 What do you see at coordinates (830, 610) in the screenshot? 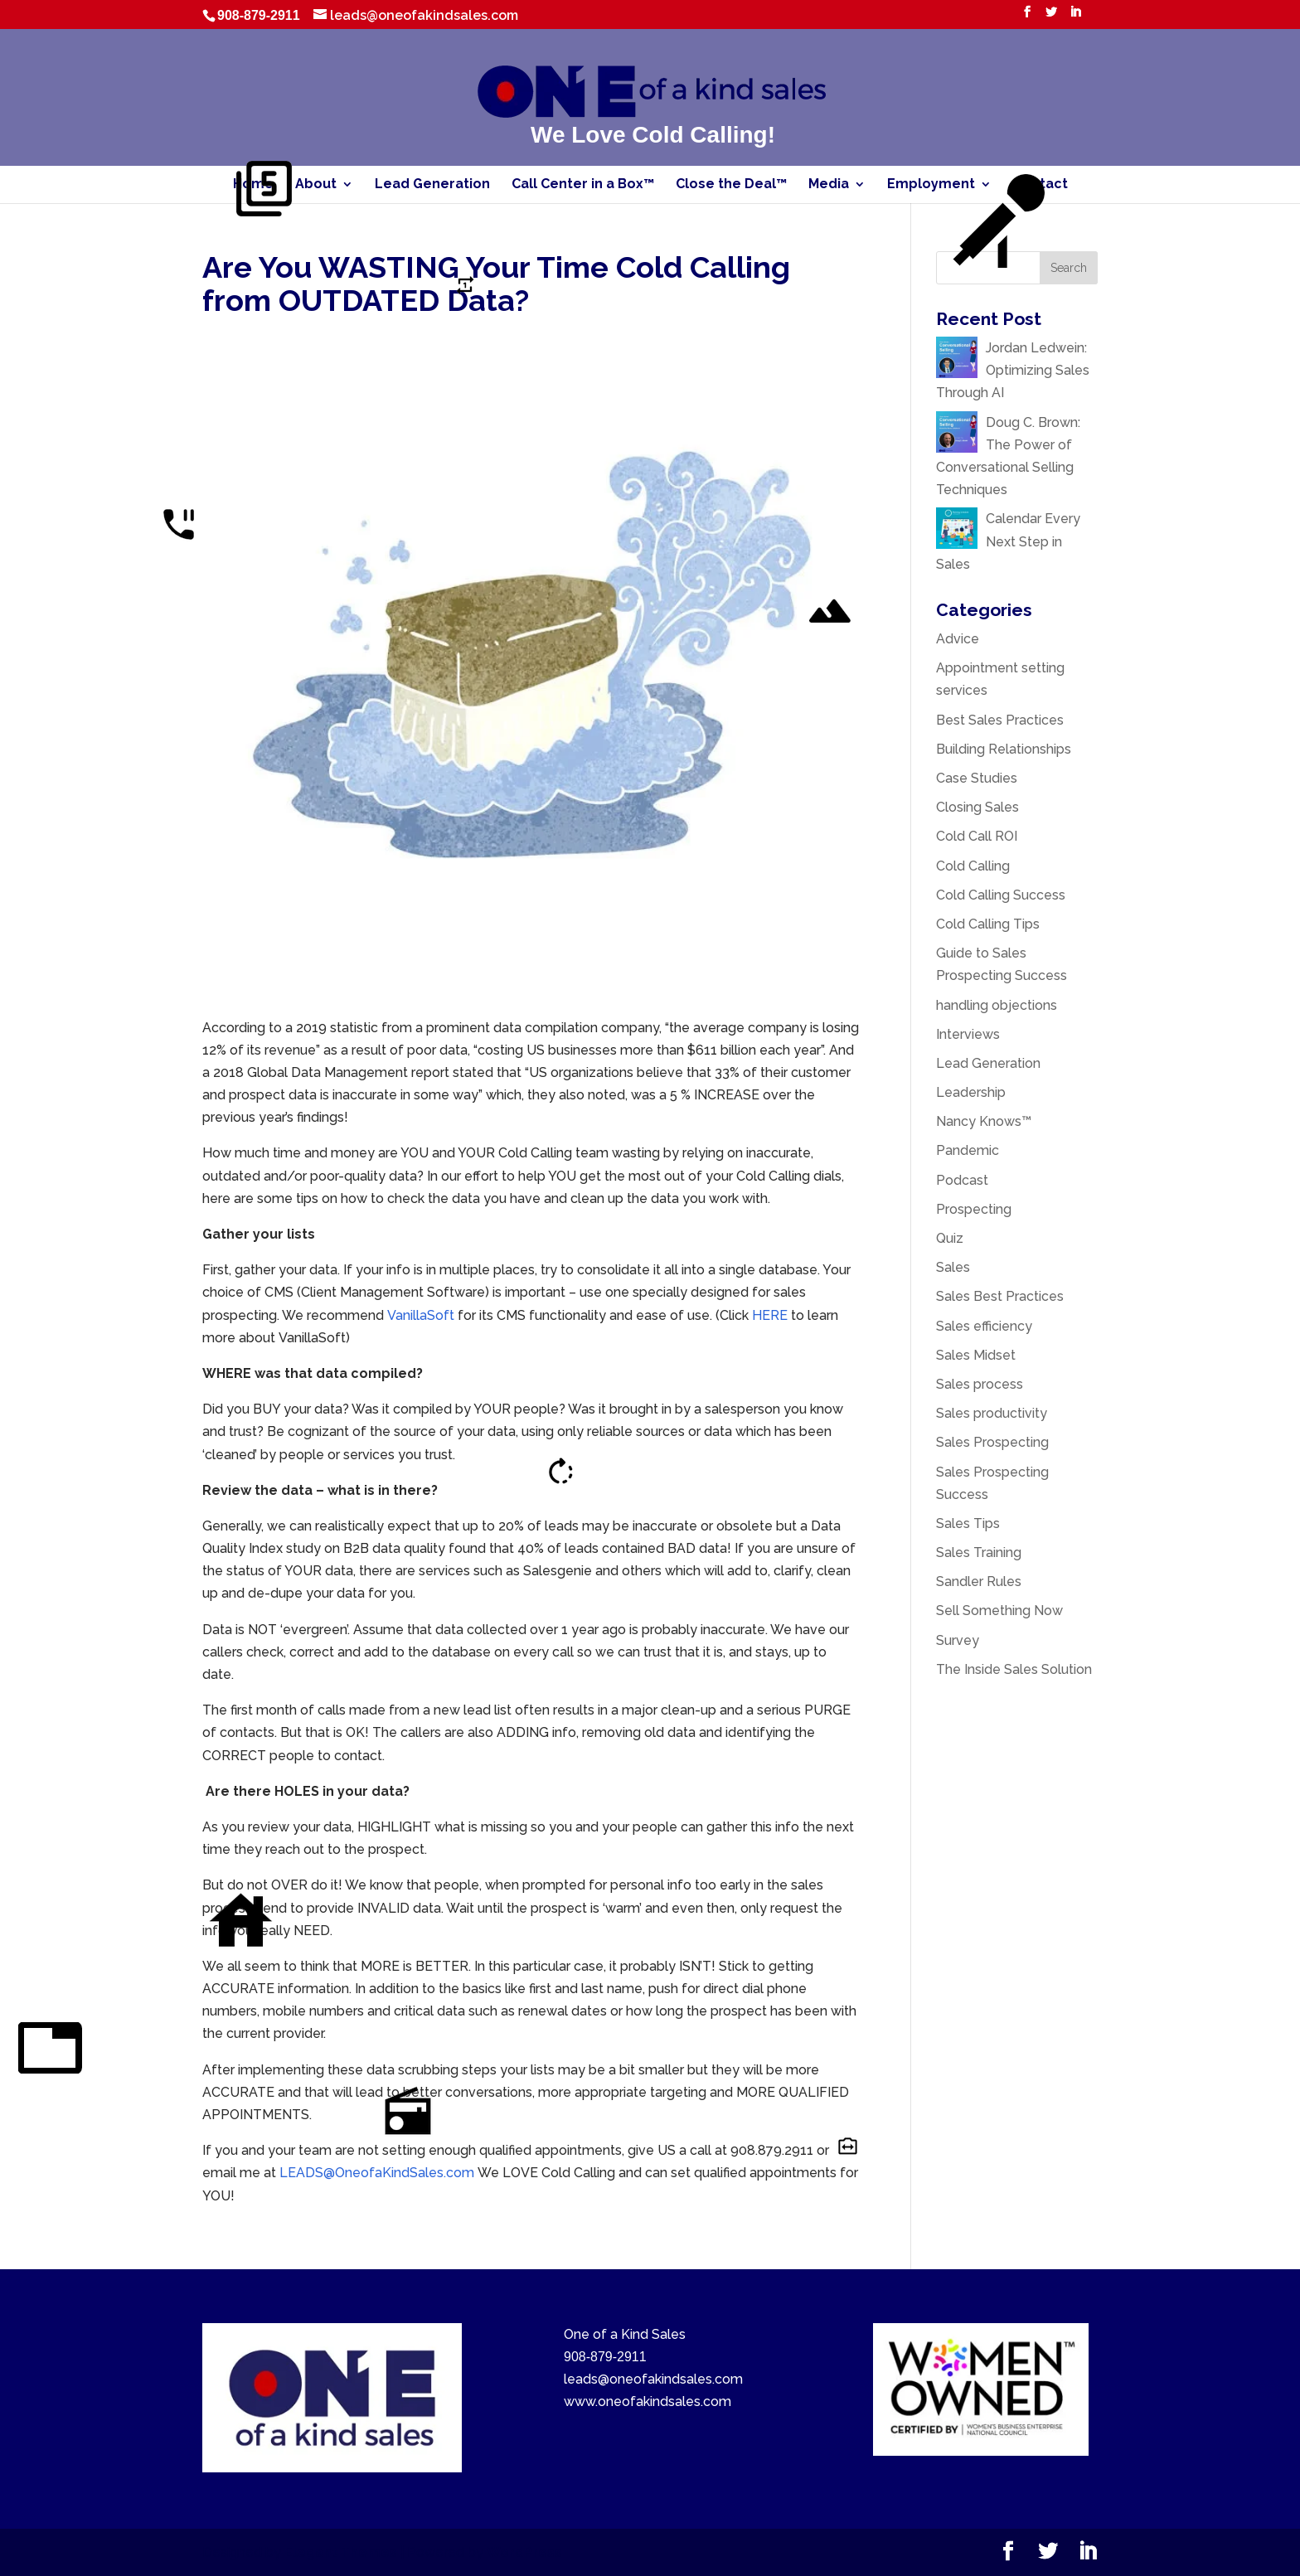
I see `view landscape or nature photos` at bounding box center [830, 610].